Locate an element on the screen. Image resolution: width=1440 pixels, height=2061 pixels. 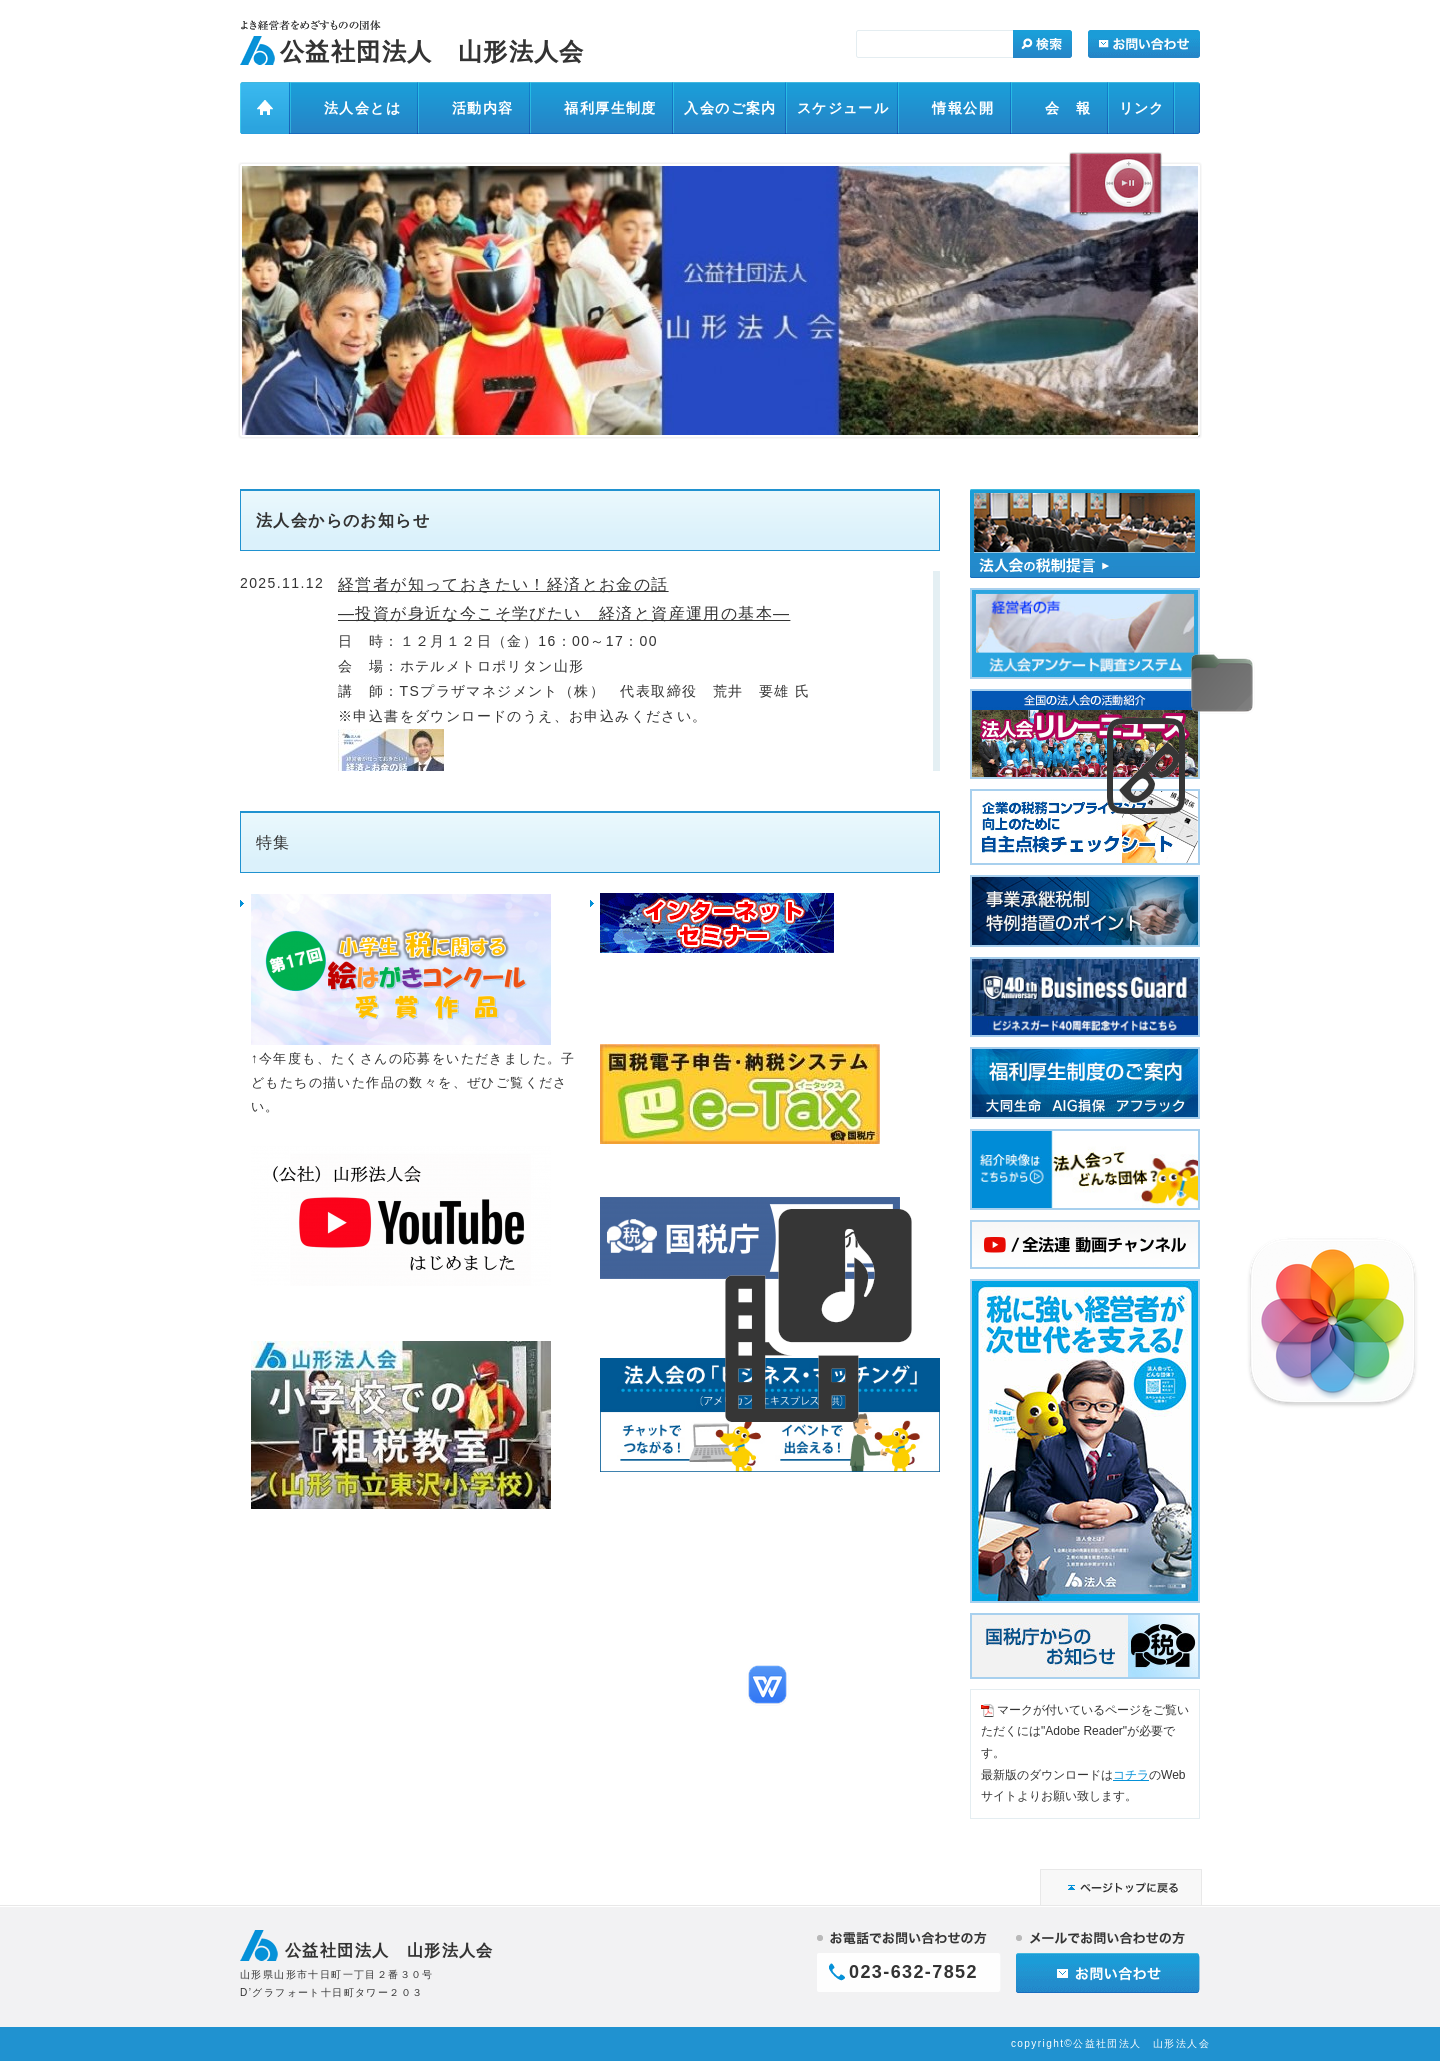
open the Photos app is located at coordinates (1332, 1320).